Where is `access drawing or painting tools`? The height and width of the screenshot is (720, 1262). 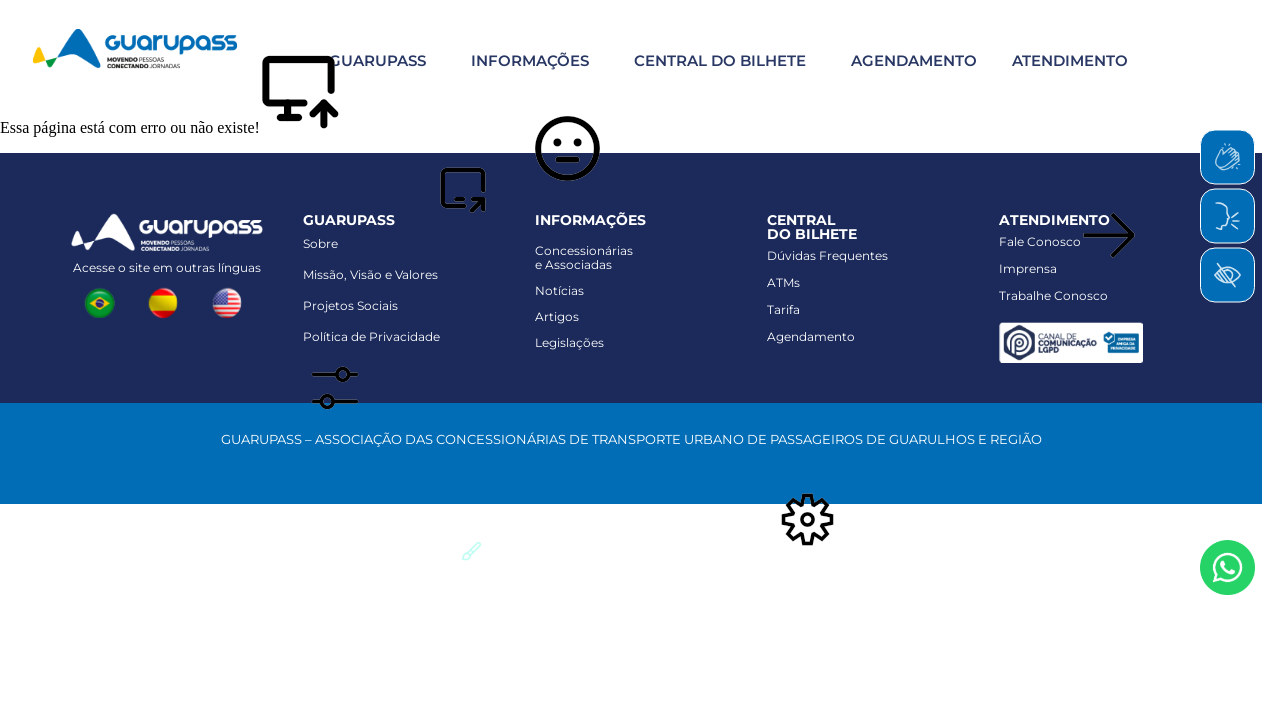
access drawing or painting tools is located at coordinates (471, 551).